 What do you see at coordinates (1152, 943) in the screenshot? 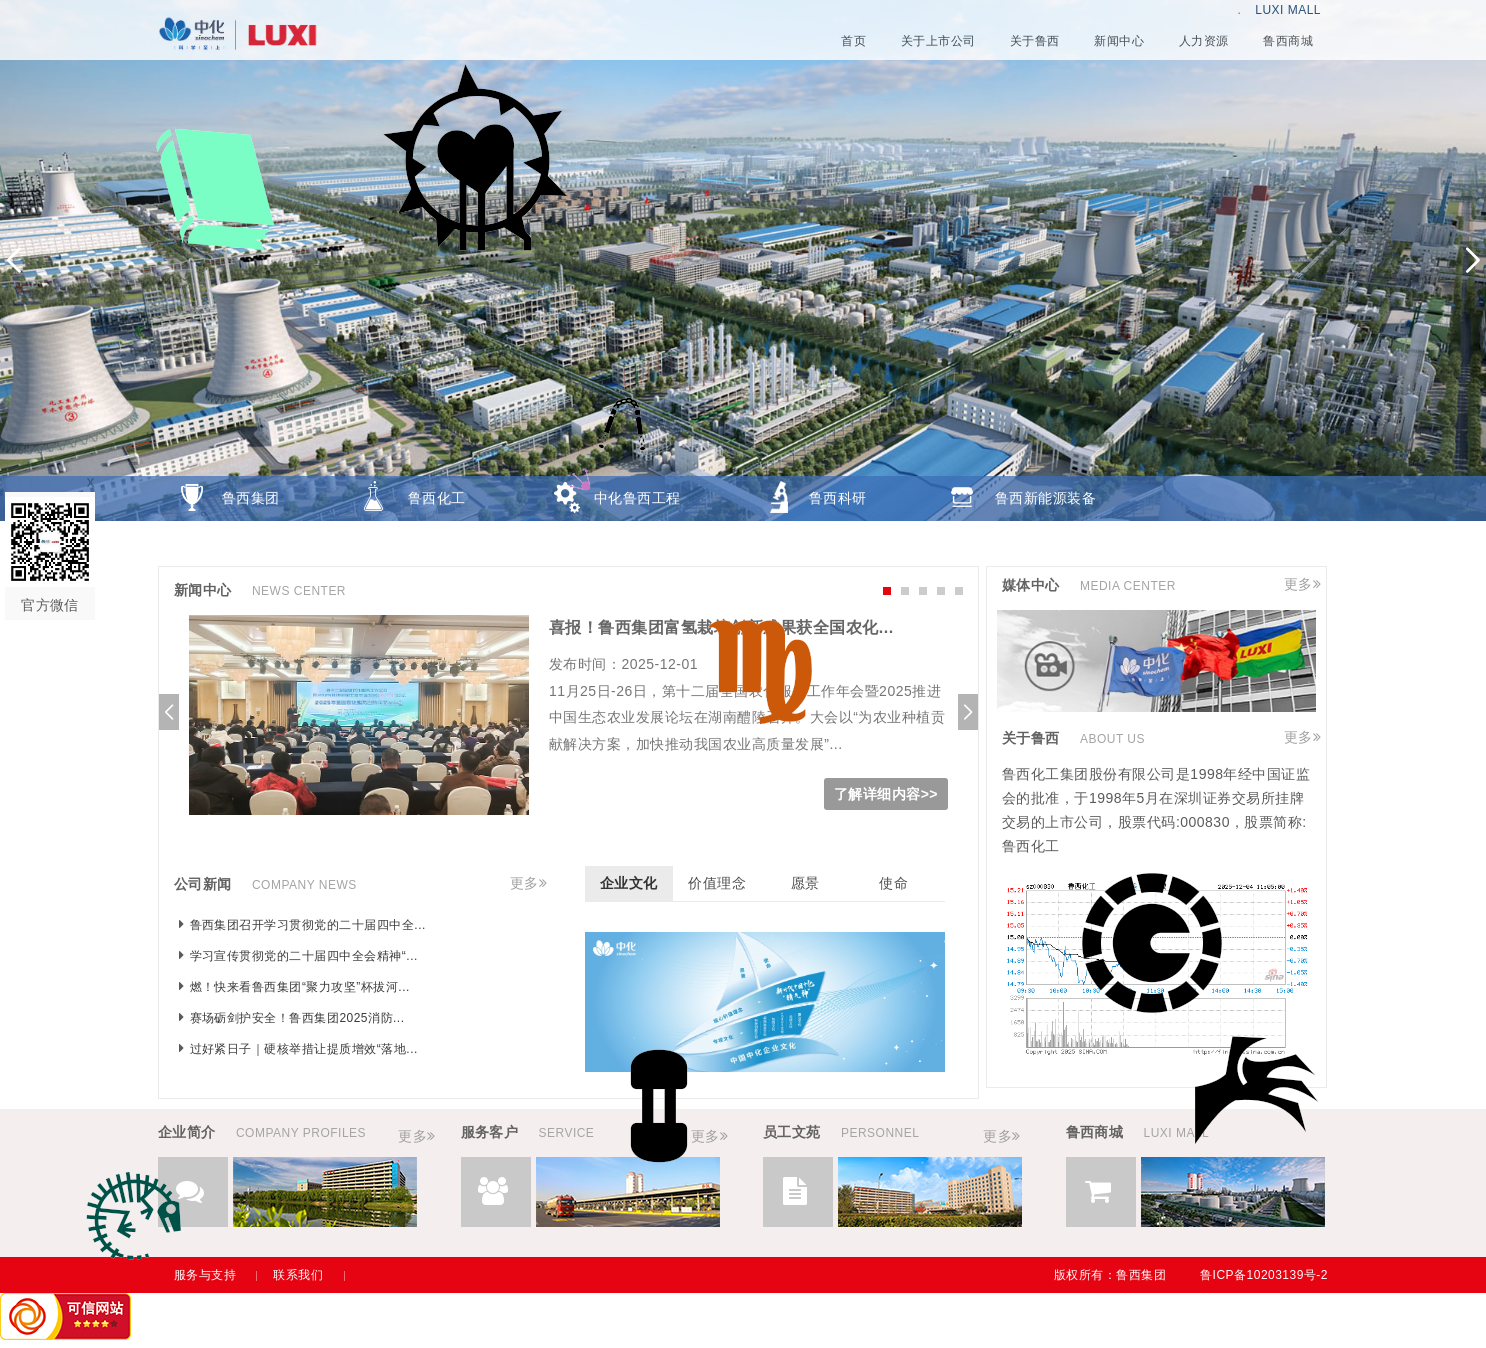
I see `loading or processing indicator` at bounding box center [1152, 943].